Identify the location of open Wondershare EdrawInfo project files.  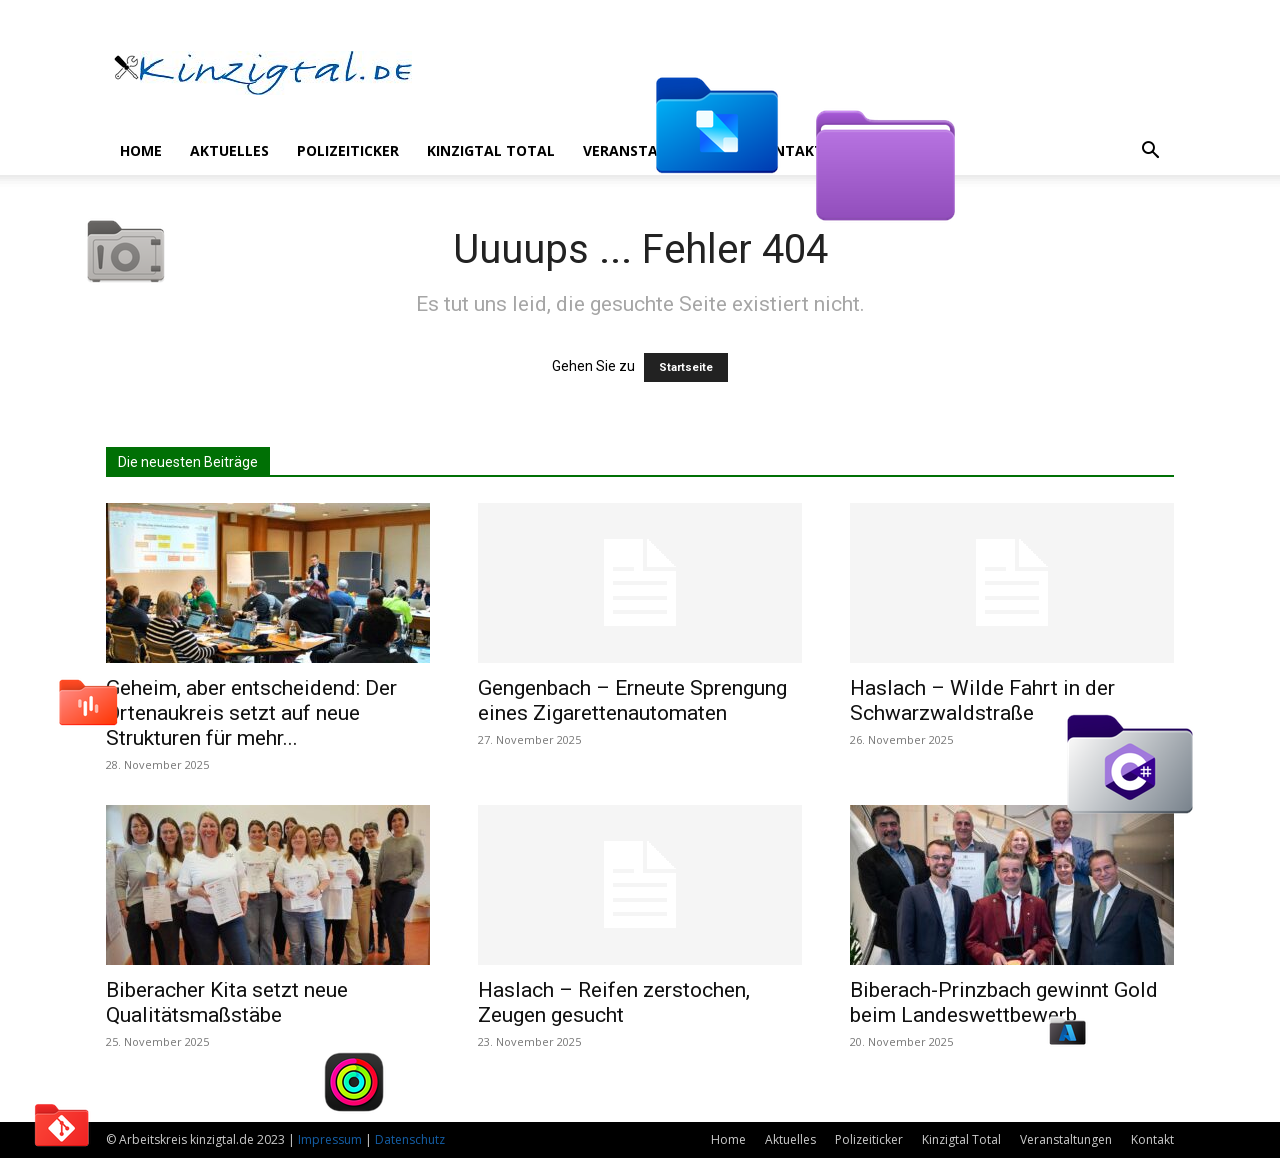
(88, 704).